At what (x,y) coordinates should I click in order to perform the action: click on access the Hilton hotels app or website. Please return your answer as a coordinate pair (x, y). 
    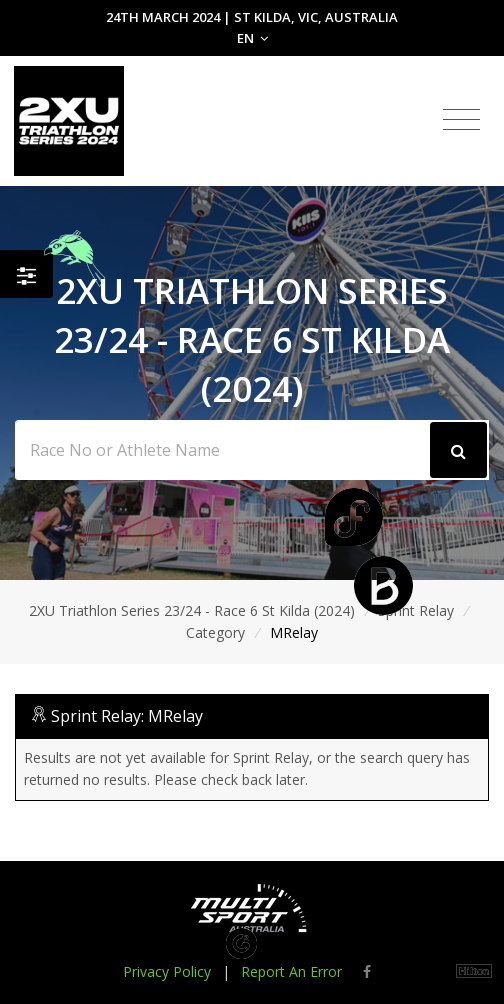
    Looking at the image, I should click on (474, 971).